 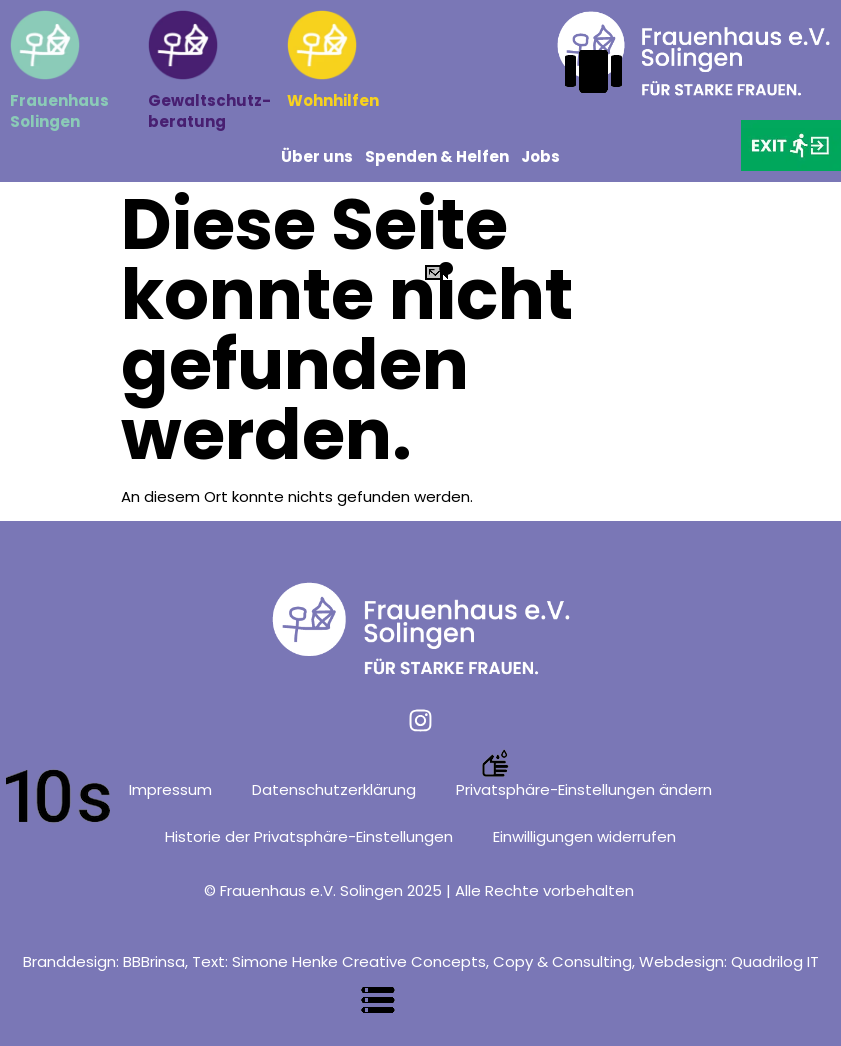 What do you see at coordinates (593, 72) in the screenshot?
I see `view content in carousel format` at bounding box center [593, 72].